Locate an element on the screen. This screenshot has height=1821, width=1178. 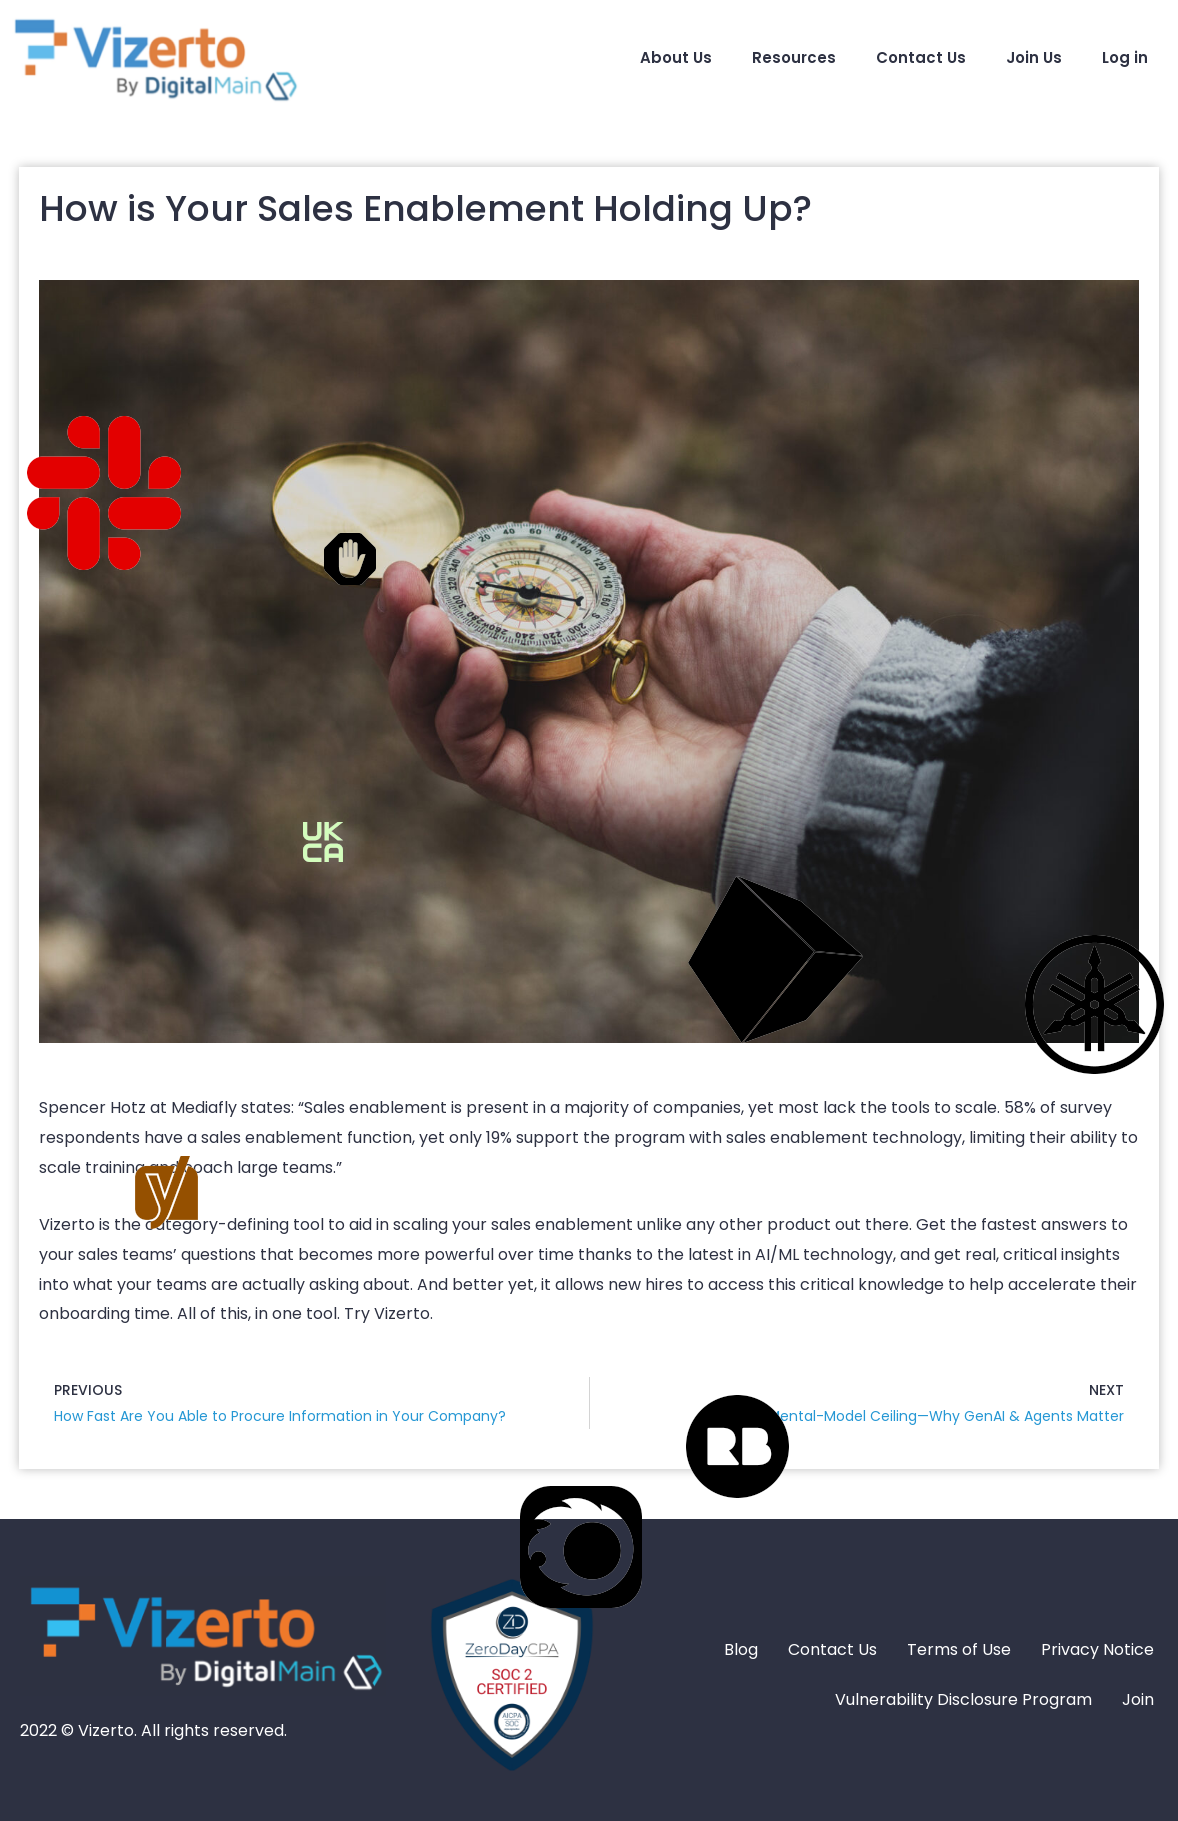
yoast SEO plugin logo is located at coordinates (166, 1192).